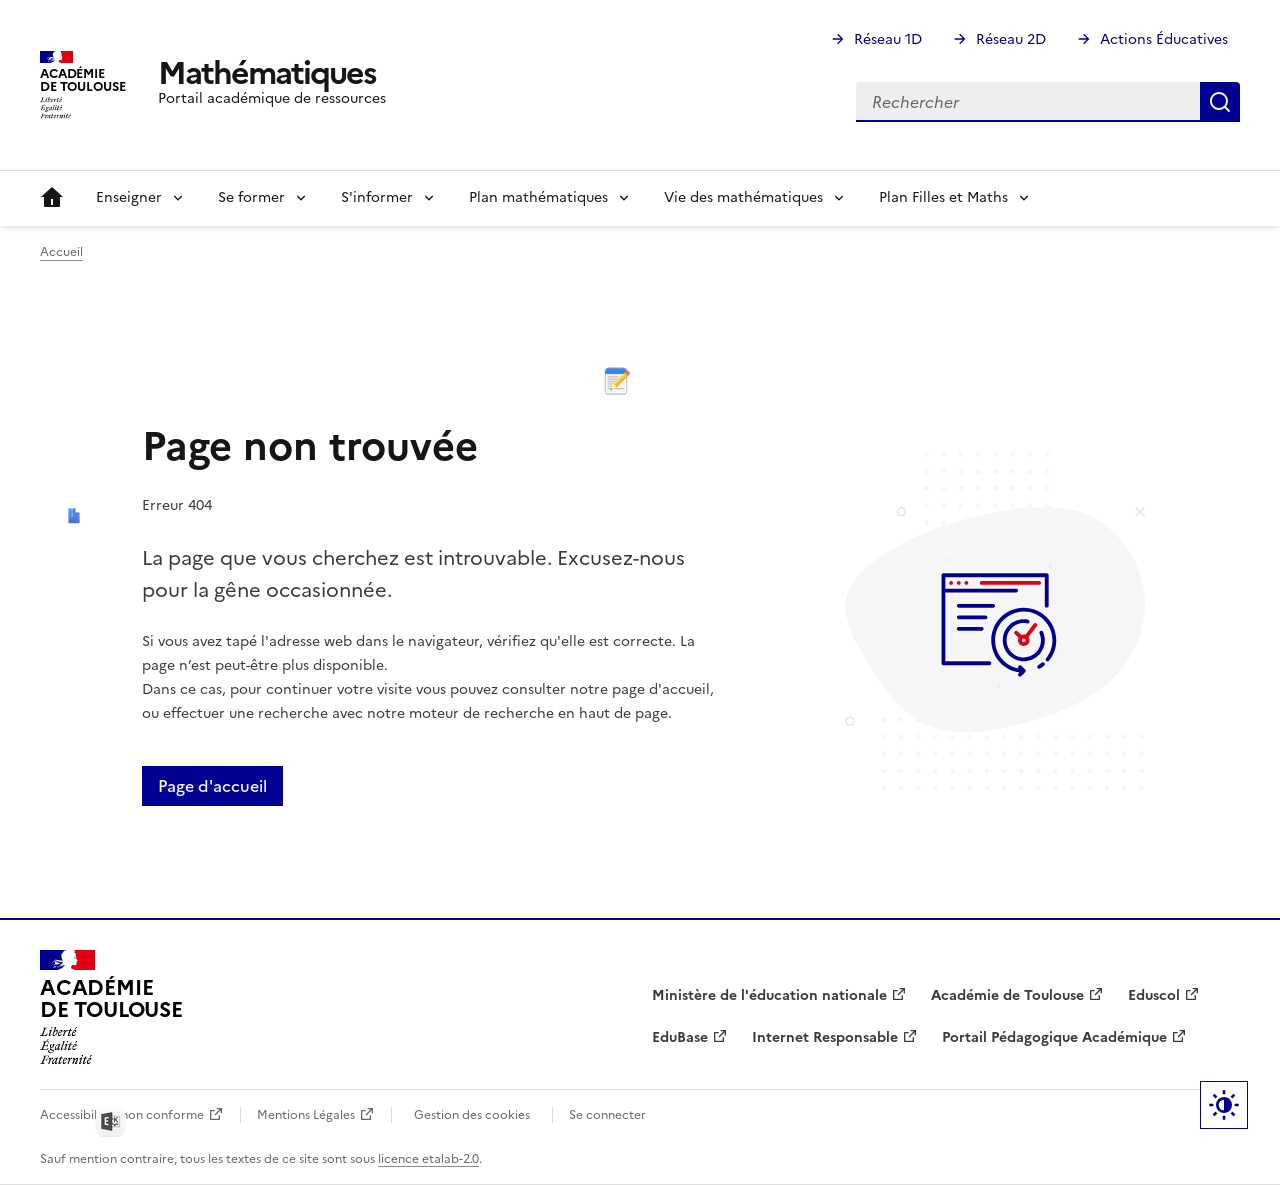  Describe the element at coordinates (110, 1121) in the screenshot. I see `open akonadi exchange web services connector` at that location.